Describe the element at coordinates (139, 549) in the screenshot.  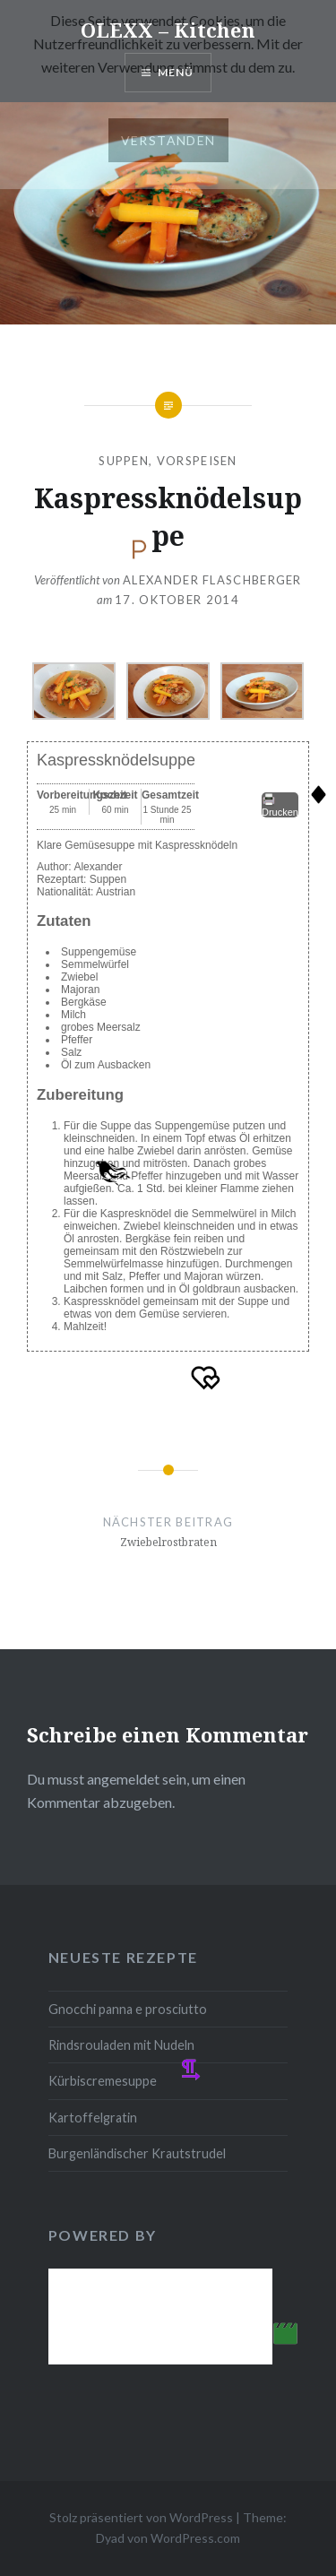
I see `indicates a parking area or facility` at that location.